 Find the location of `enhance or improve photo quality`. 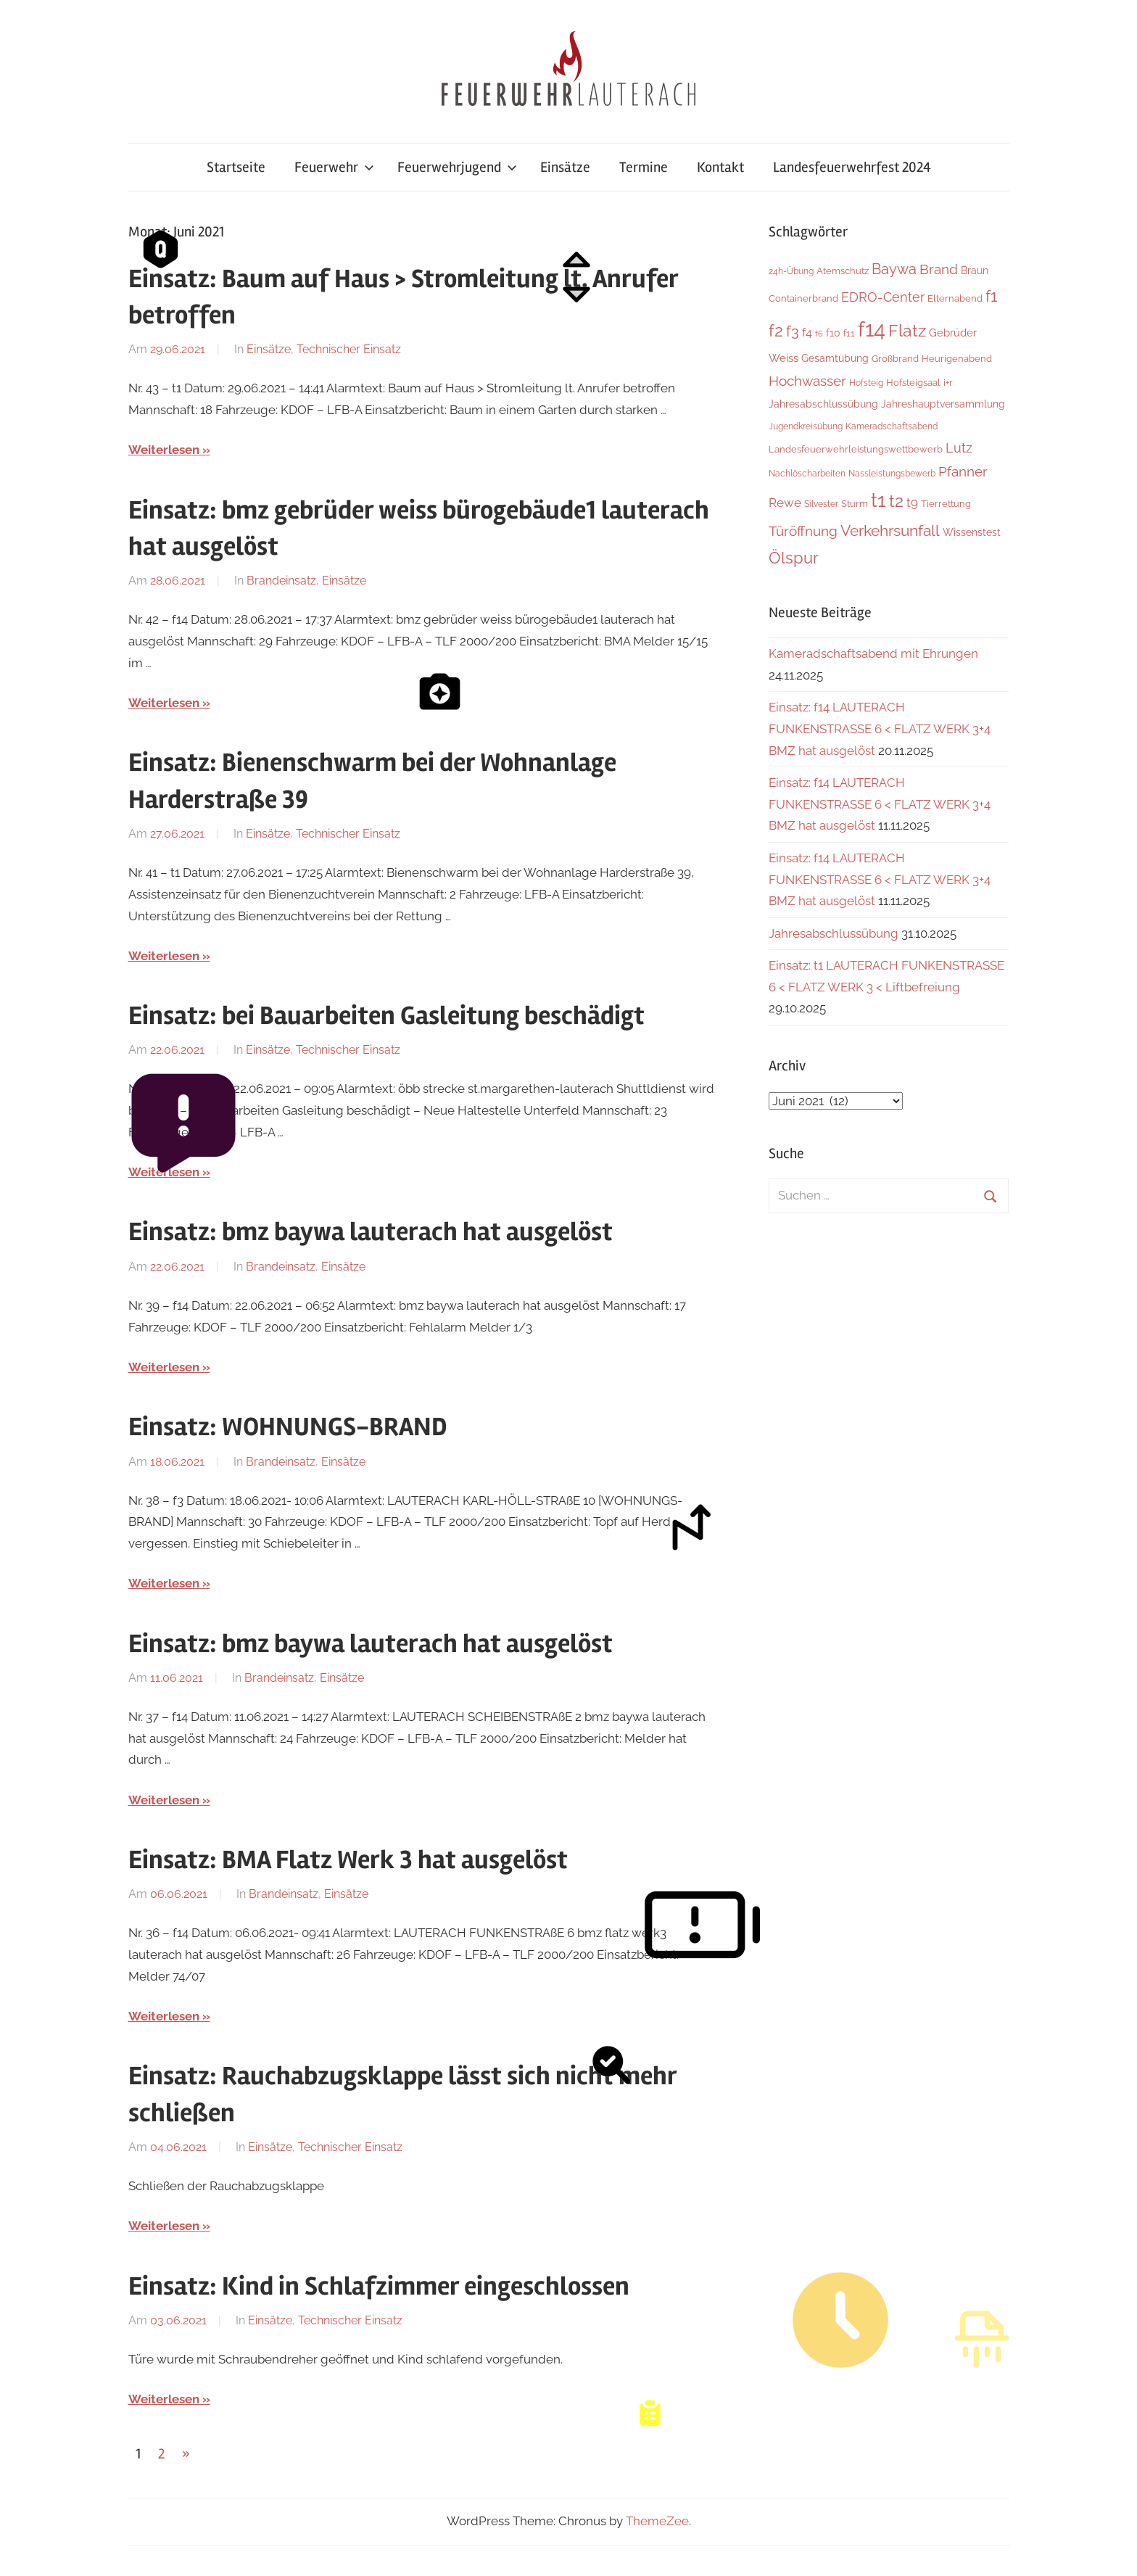

enhance or improve photo quality is located at coordinates (439, 691).